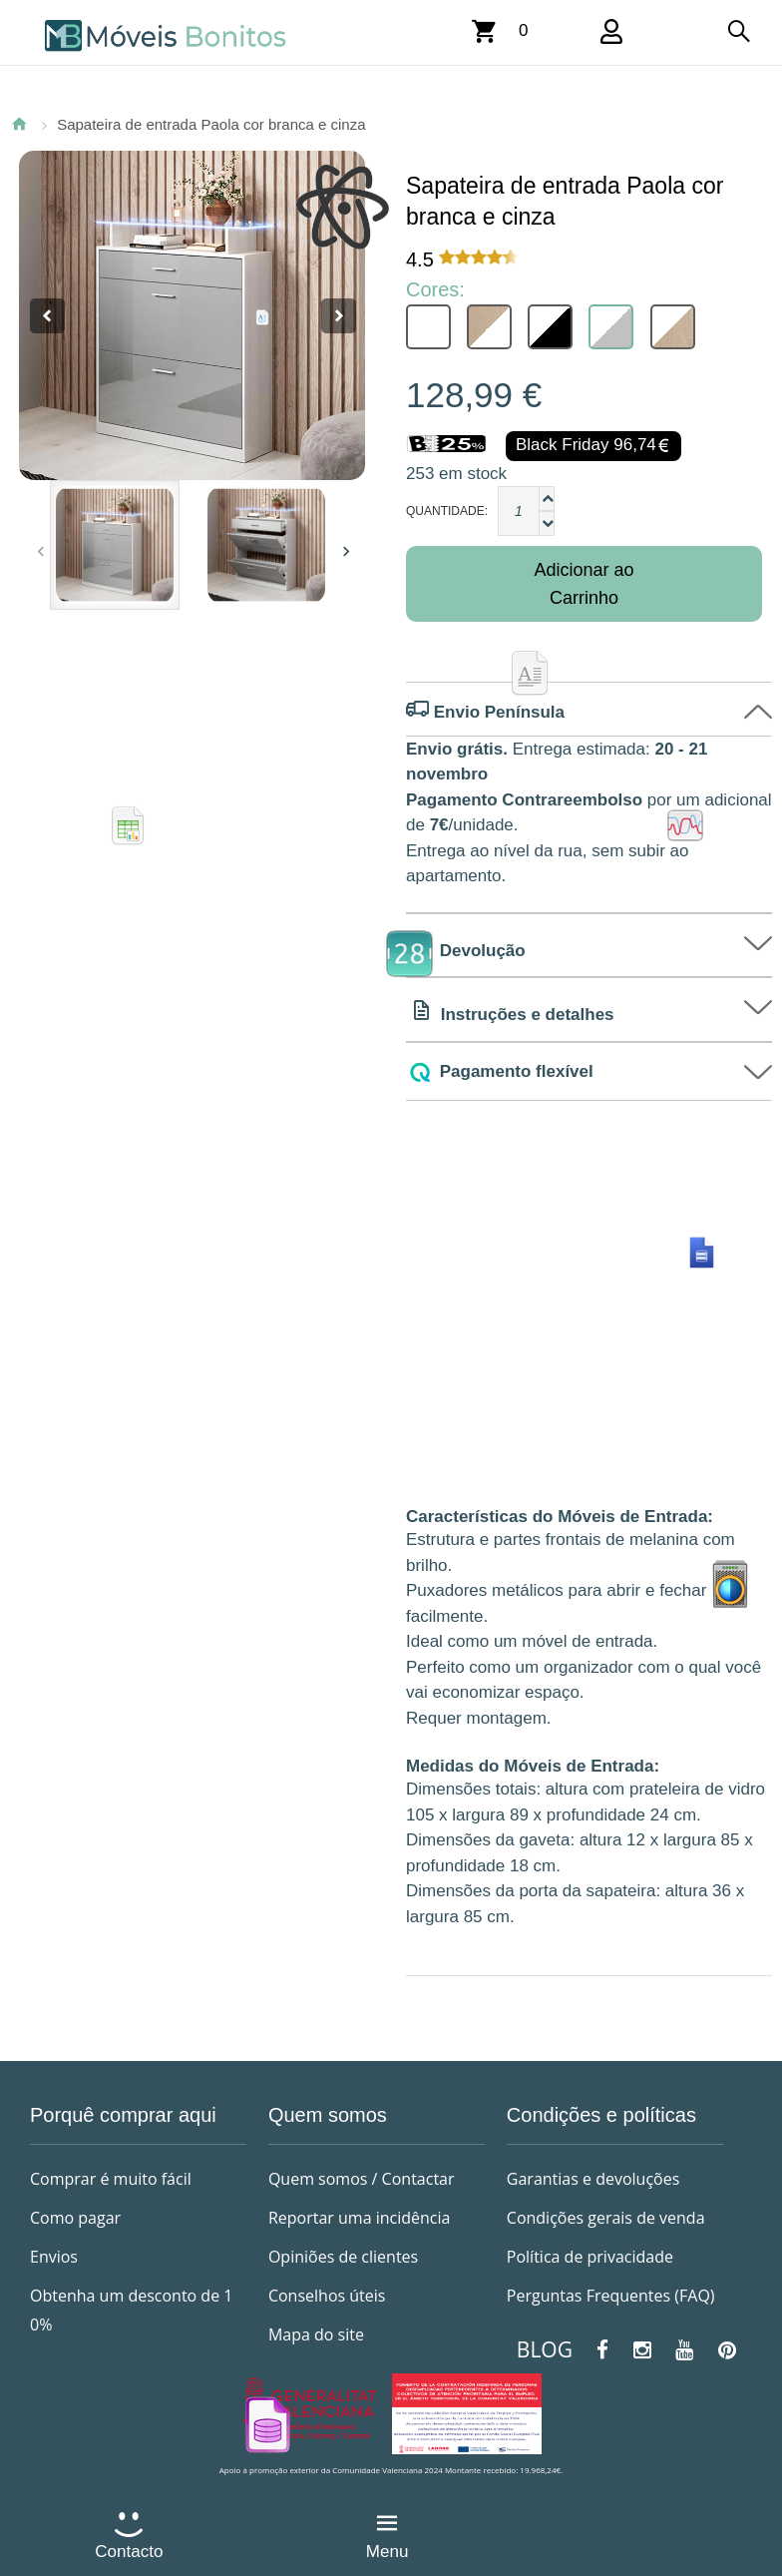 The height and width of the screenshot is (2576, 782). What do you see at coordinates (262, 317) in the screenshot?
I see `open a text document file` at bounding box center [262, 317].